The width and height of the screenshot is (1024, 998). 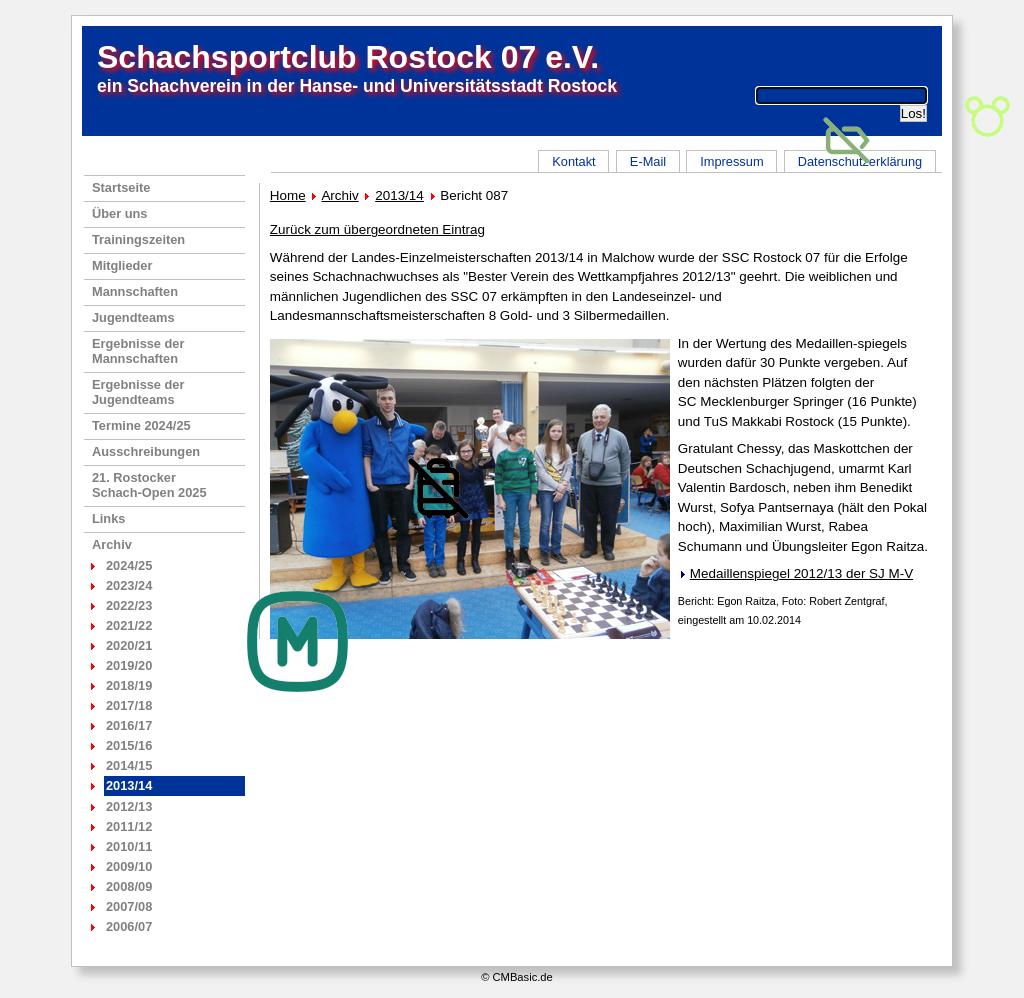 I want to click on disable or remove a label, so click(x=846, y=140).